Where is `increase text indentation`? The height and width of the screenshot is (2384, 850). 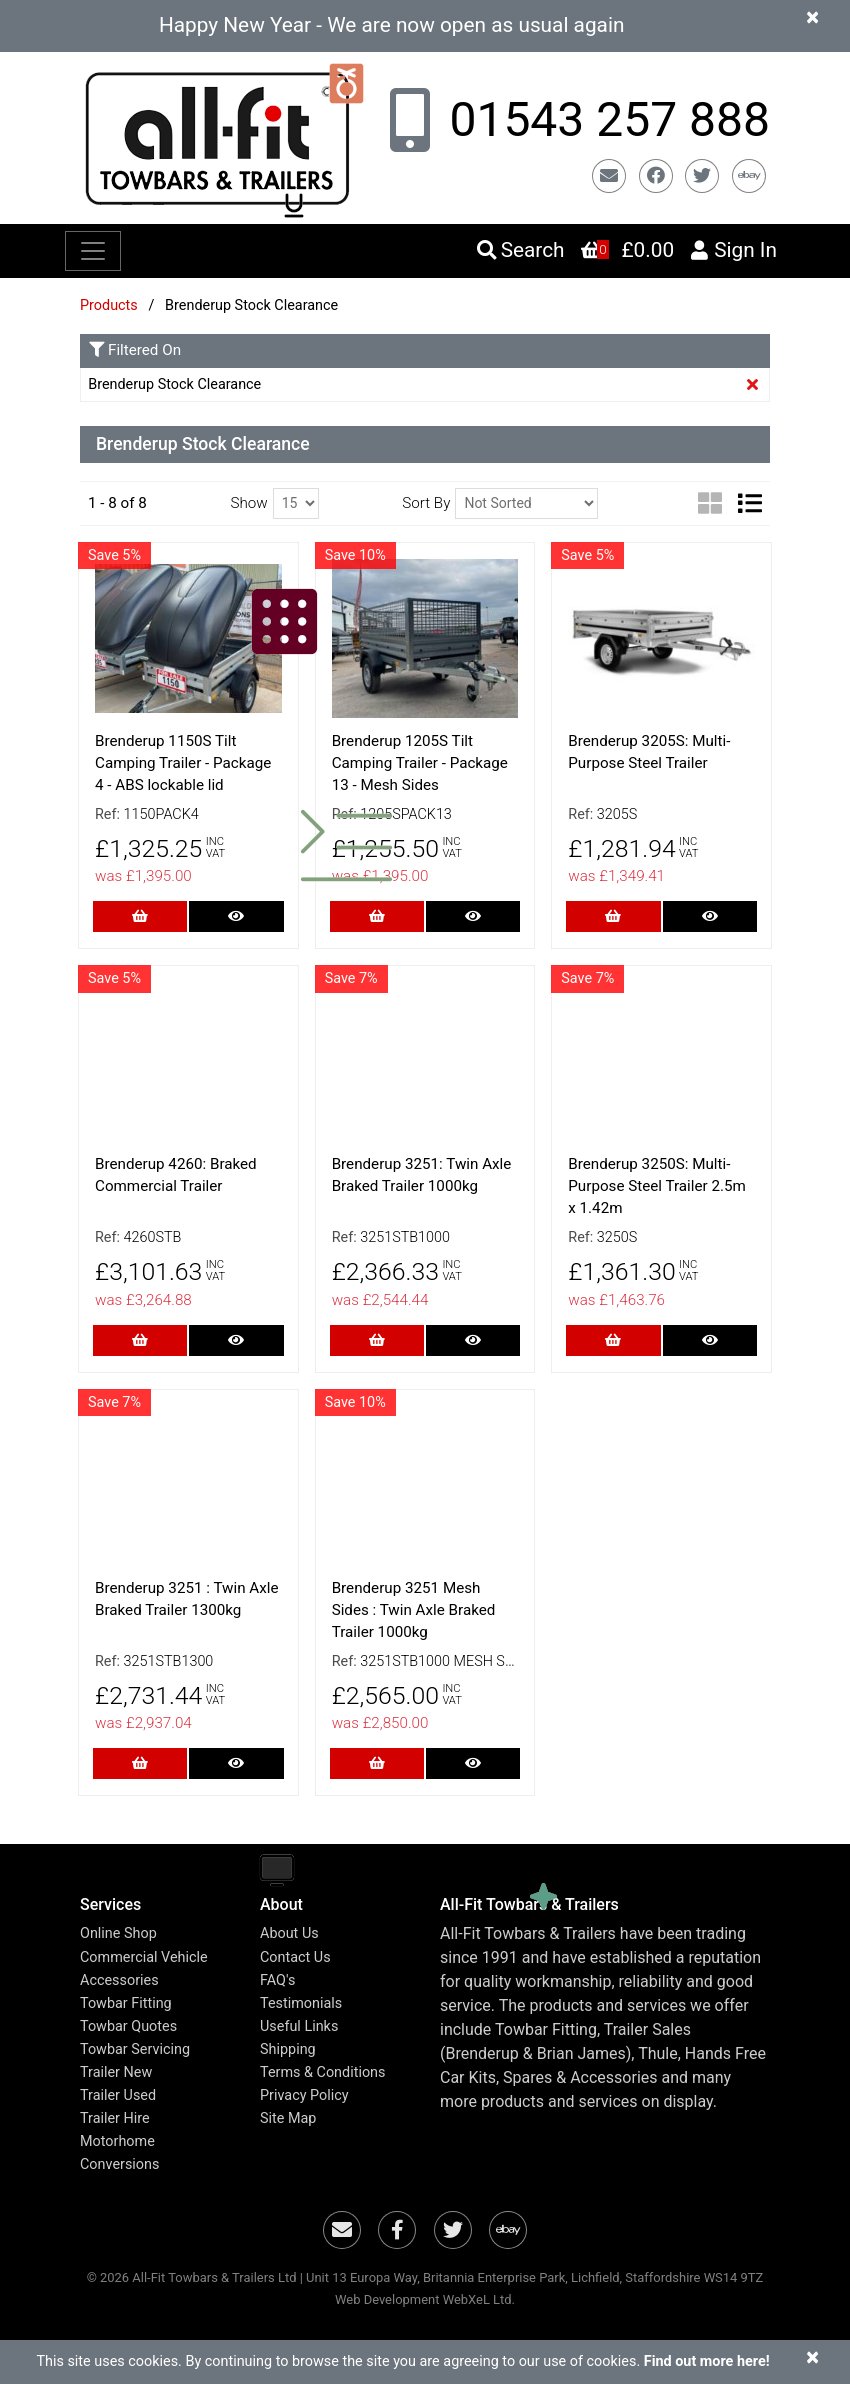
increase text indentation is located at coordinates (346, 847).